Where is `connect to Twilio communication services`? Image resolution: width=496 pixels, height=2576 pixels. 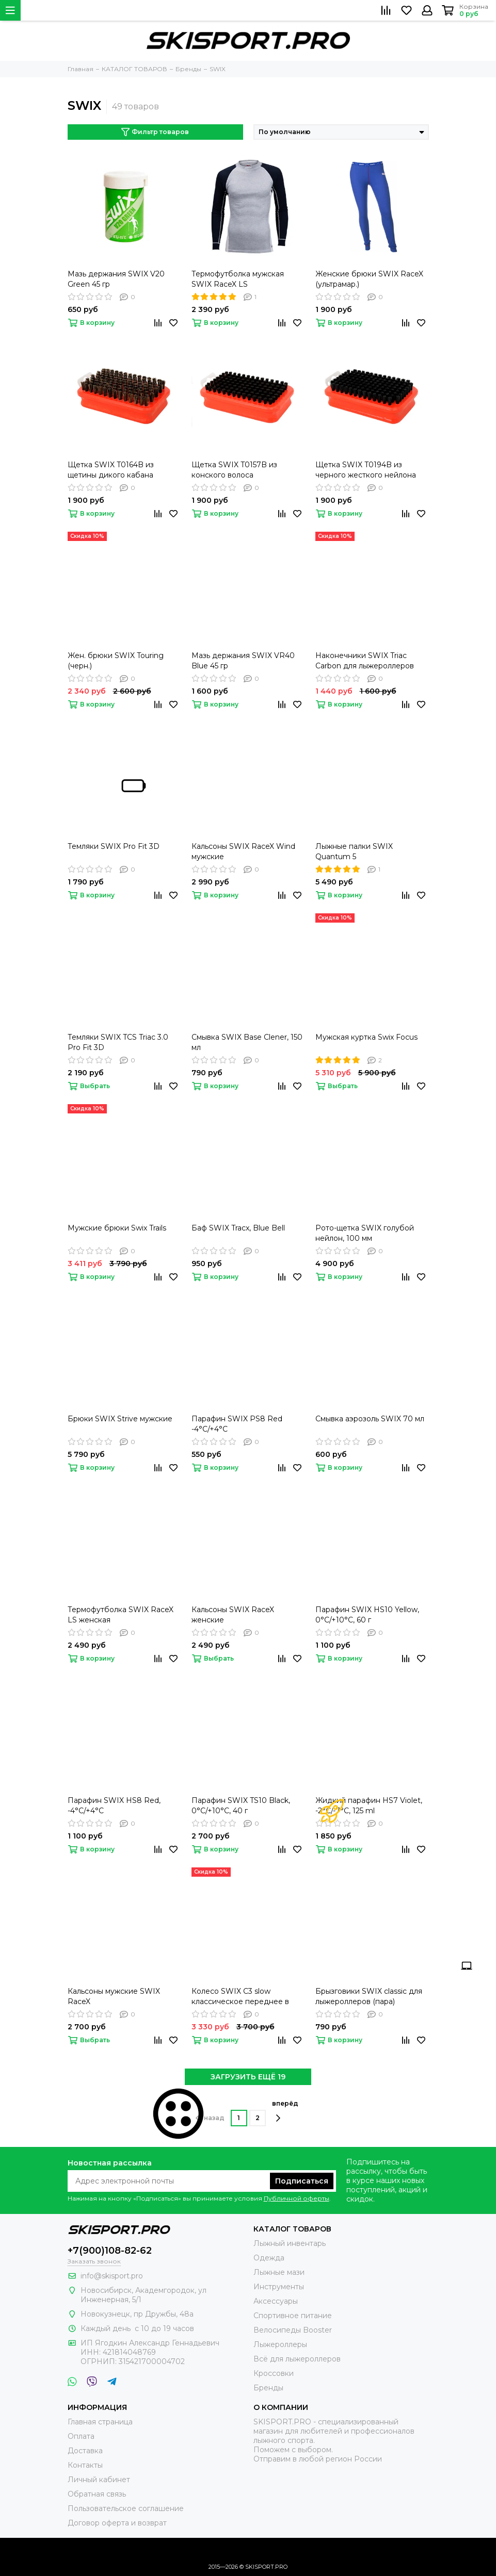 connect to Twilio communication services is located at coordinates (178, 2113).